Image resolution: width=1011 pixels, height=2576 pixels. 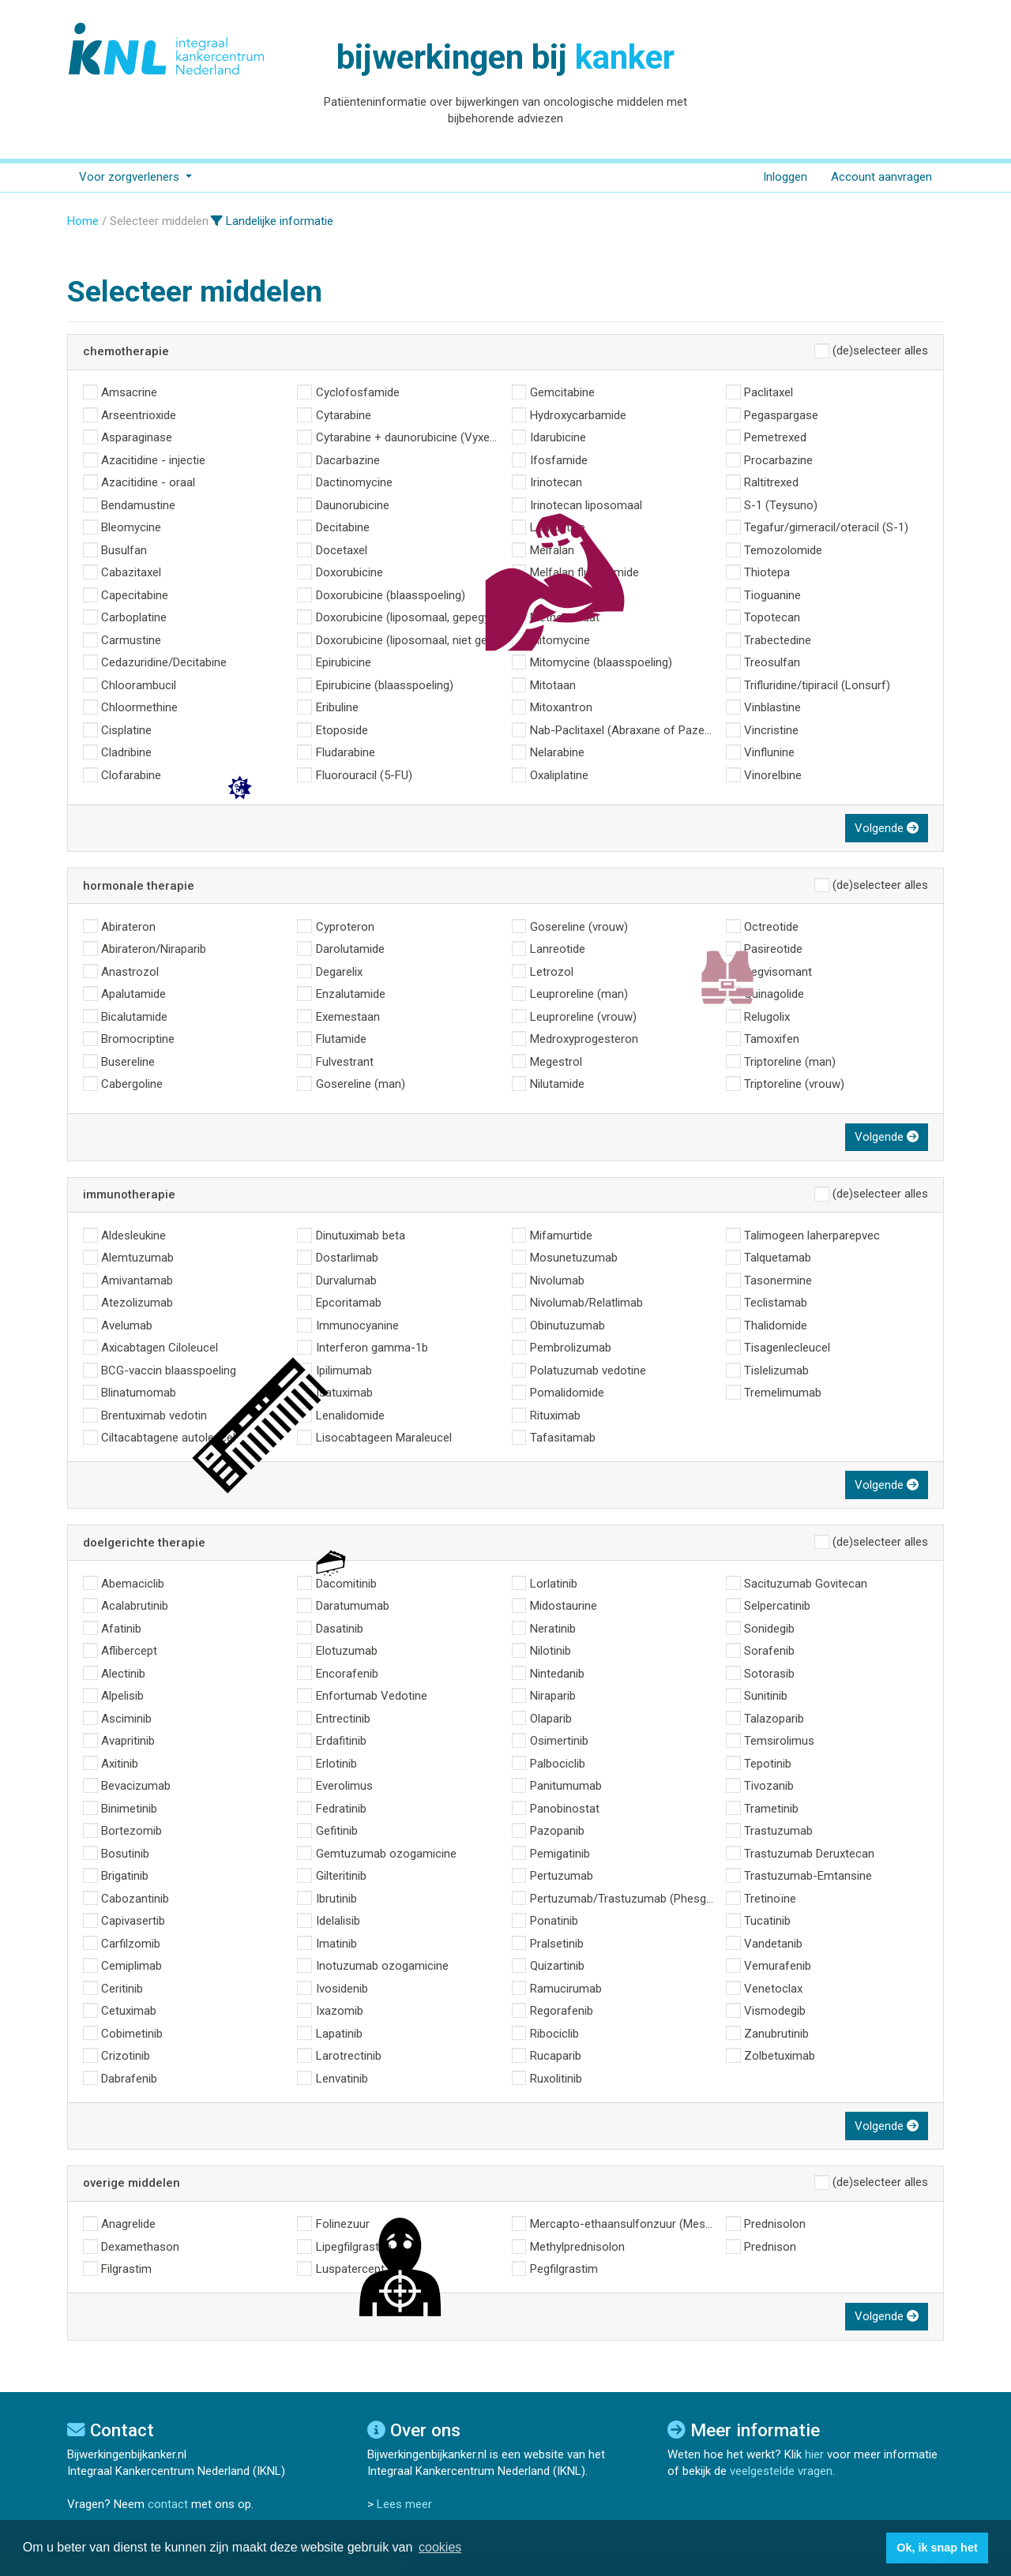 I want to click on access safety equipment or gear settings, so click(x=727, y=977).